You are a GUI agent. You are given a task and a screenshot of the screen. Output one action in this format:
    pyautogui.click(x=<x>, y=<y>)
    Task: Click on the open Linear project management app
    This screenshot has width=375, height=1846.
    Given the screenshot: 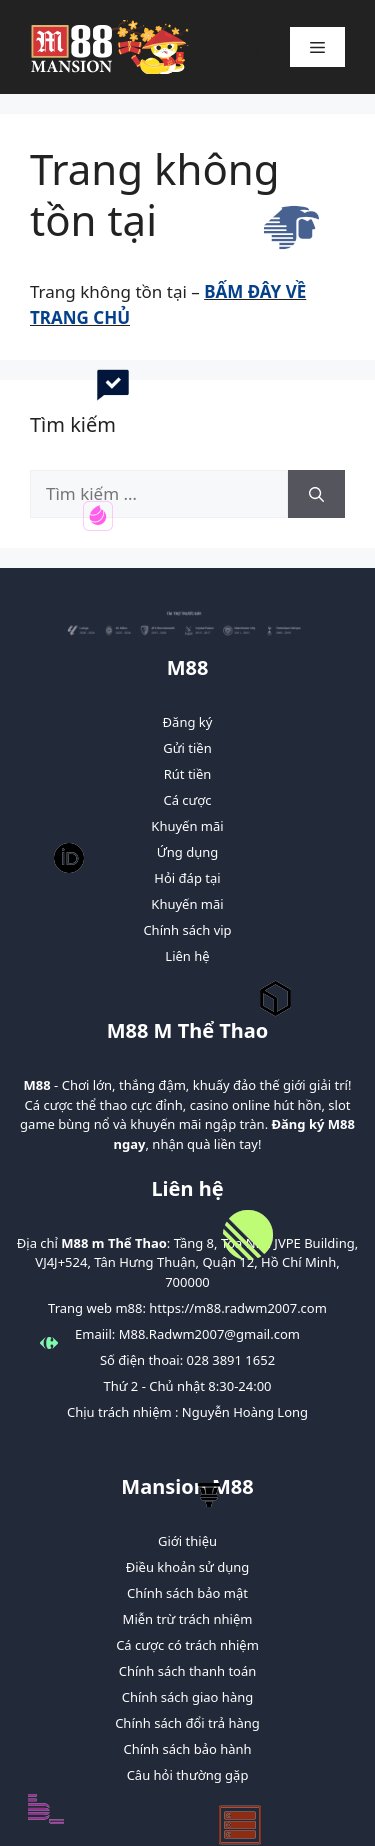 What is the action you would take?
    pyautogui.click(x=248, y=1235)
    